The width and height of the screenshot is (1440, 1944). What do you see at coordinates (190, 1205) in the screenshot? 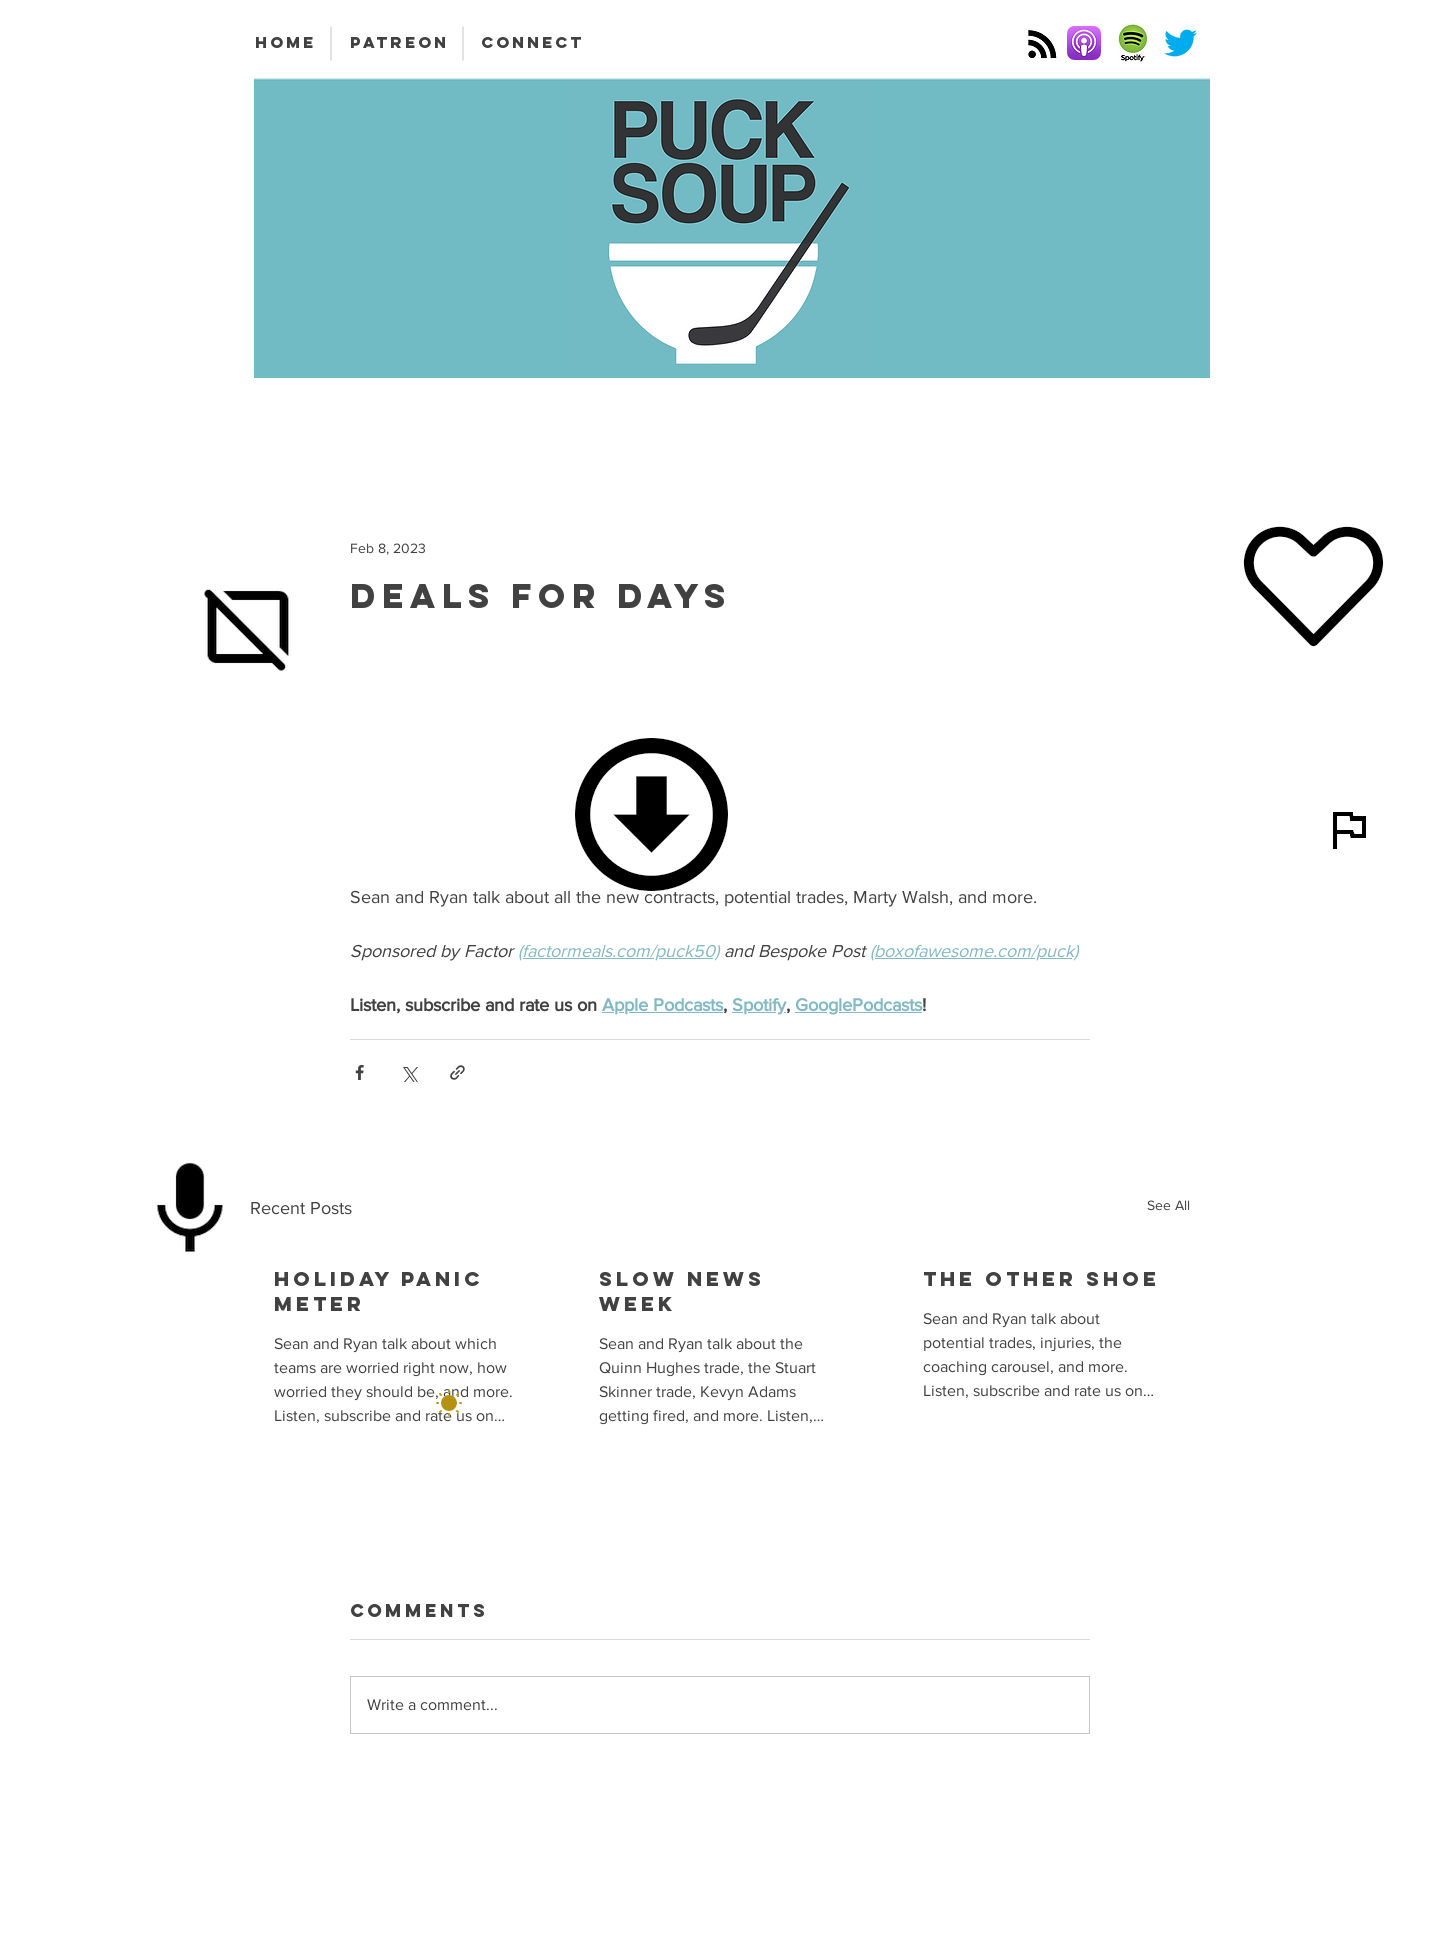
I see `tap to use voice input` at bounding box center [190, 1205].